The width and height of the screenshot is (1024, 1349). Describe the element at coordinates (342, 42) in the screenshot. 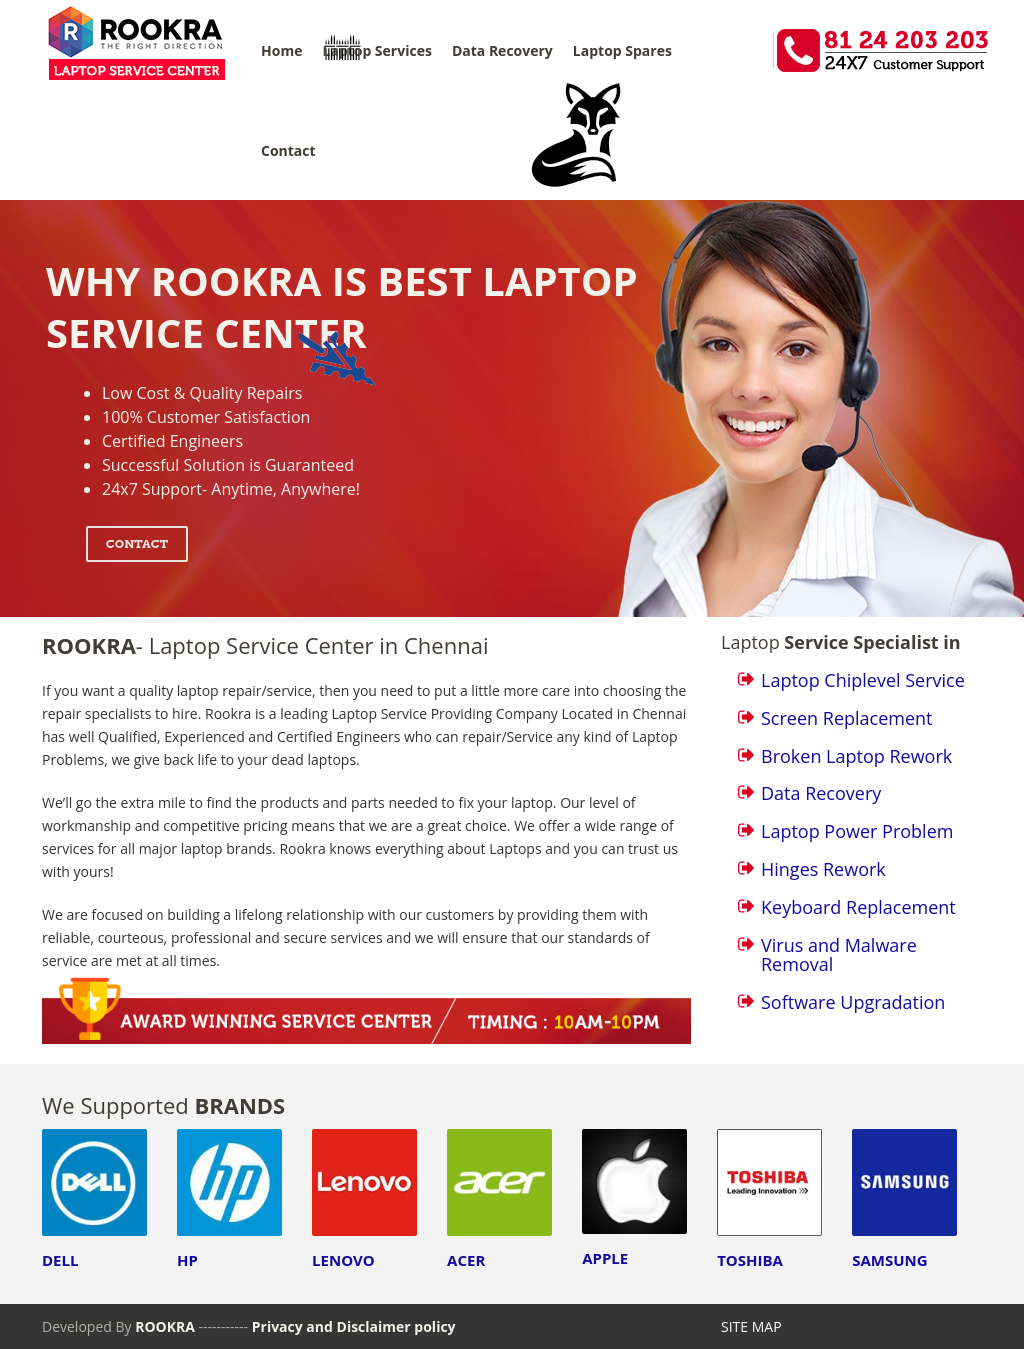

I see `defensive wall or barrier structure in a strategy game` at that location.